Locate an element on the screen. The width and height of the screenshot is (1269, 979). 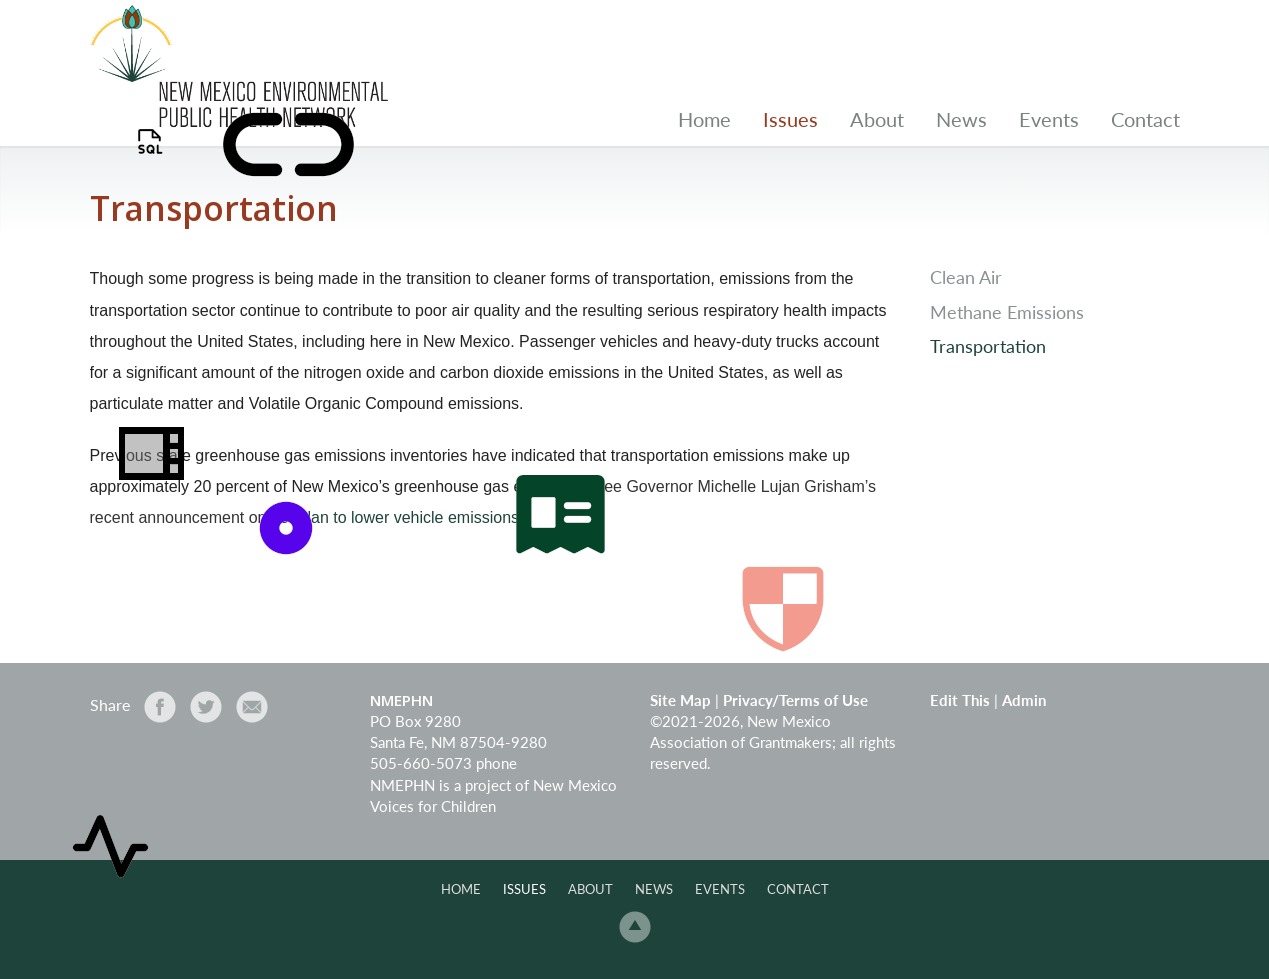
unlink or disconnect a shared item is located at coordinates (288, 144).